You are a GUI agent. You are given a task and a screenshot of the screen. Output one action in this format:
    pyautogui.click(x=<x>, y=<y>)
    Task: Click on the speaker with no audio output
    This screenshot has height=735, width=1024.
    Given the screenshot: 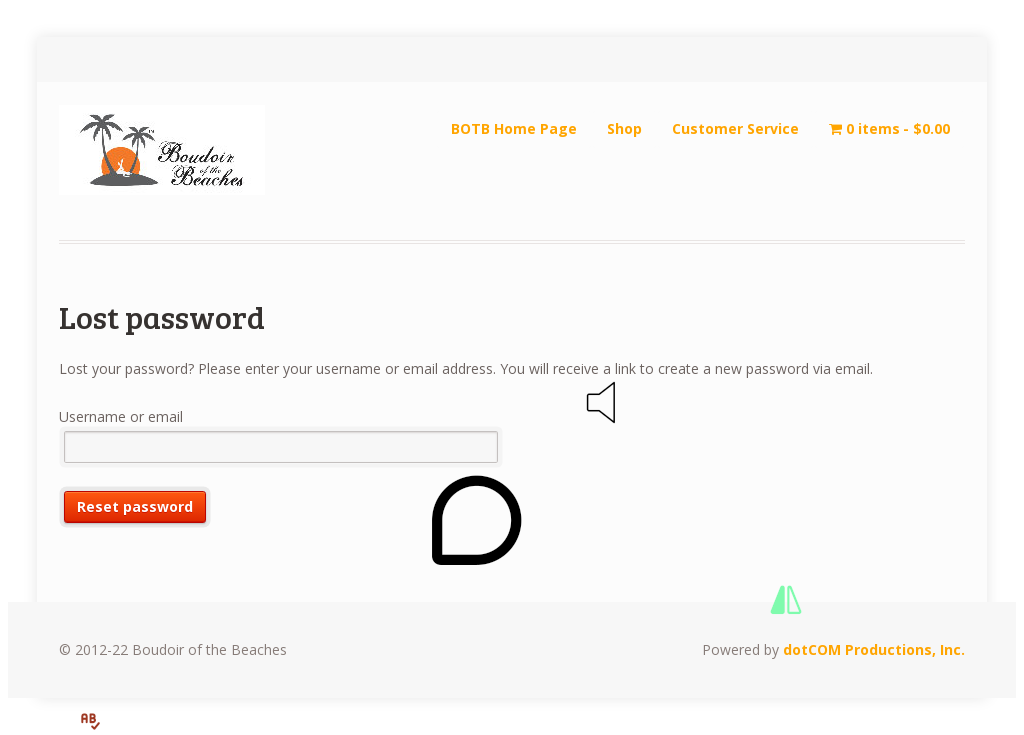 What is the action you would take?
    pyautogui.click(x=607, y=402)
    